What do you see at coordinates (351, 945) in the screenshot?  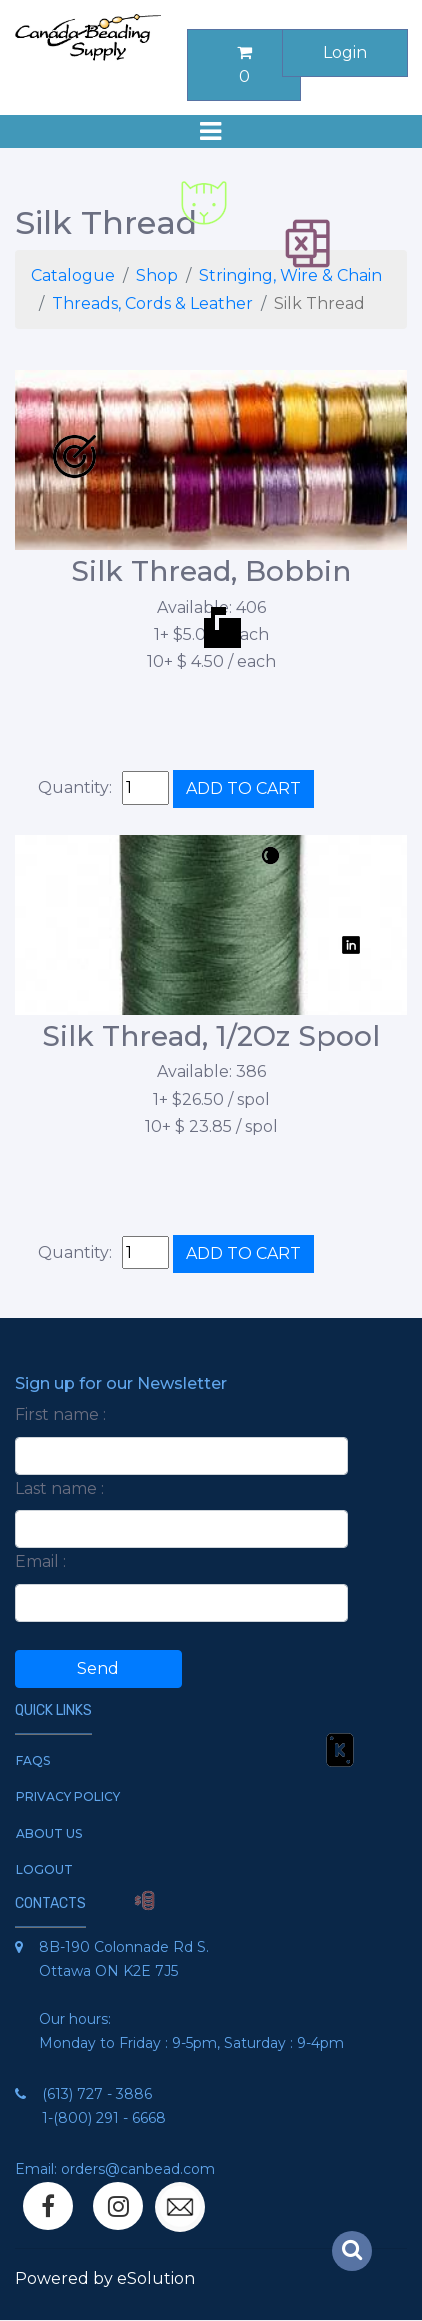 I see `open LinkedIn profile or app` at bounding box center [351, 945].